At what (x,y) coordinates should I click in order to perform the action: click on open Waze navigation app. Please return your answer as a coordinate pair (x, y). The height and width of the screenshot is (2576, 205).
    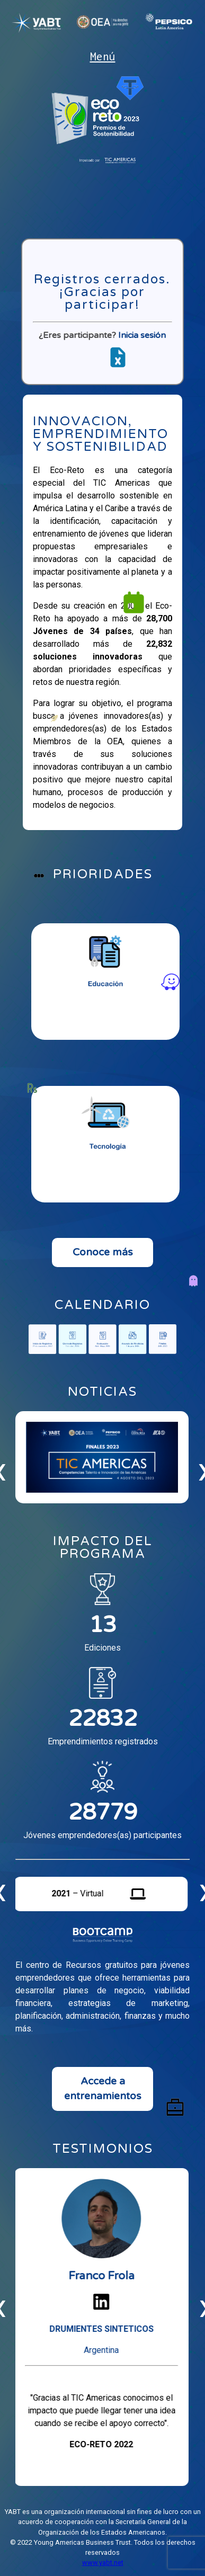
    Looking at the image, I should click on (170, 982).